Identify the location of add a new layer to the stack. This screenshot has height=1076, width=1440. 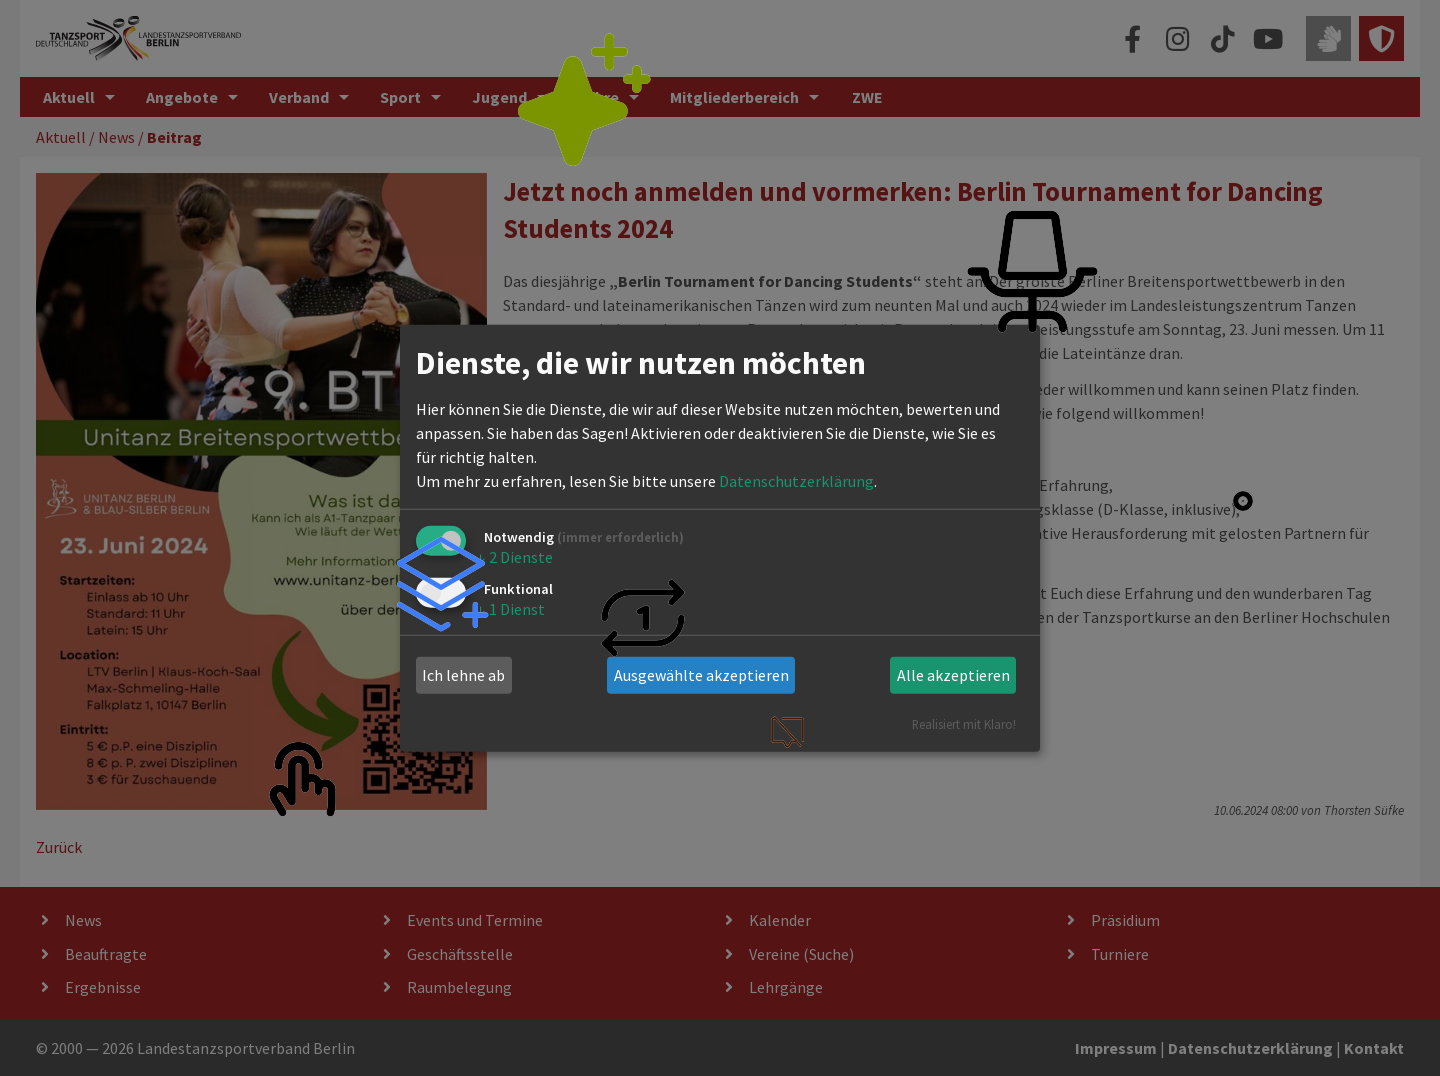
(441, 584).